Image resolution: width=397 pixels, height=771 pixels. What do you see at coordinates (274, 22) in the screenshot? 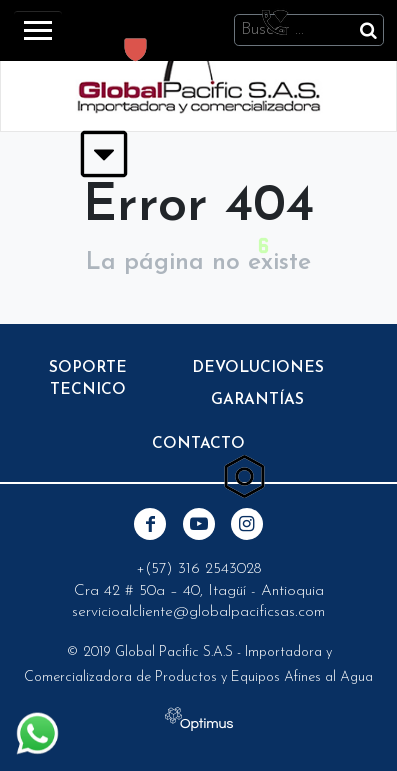
I see `enable wifi calling feature` at bounding box center [274, 22].